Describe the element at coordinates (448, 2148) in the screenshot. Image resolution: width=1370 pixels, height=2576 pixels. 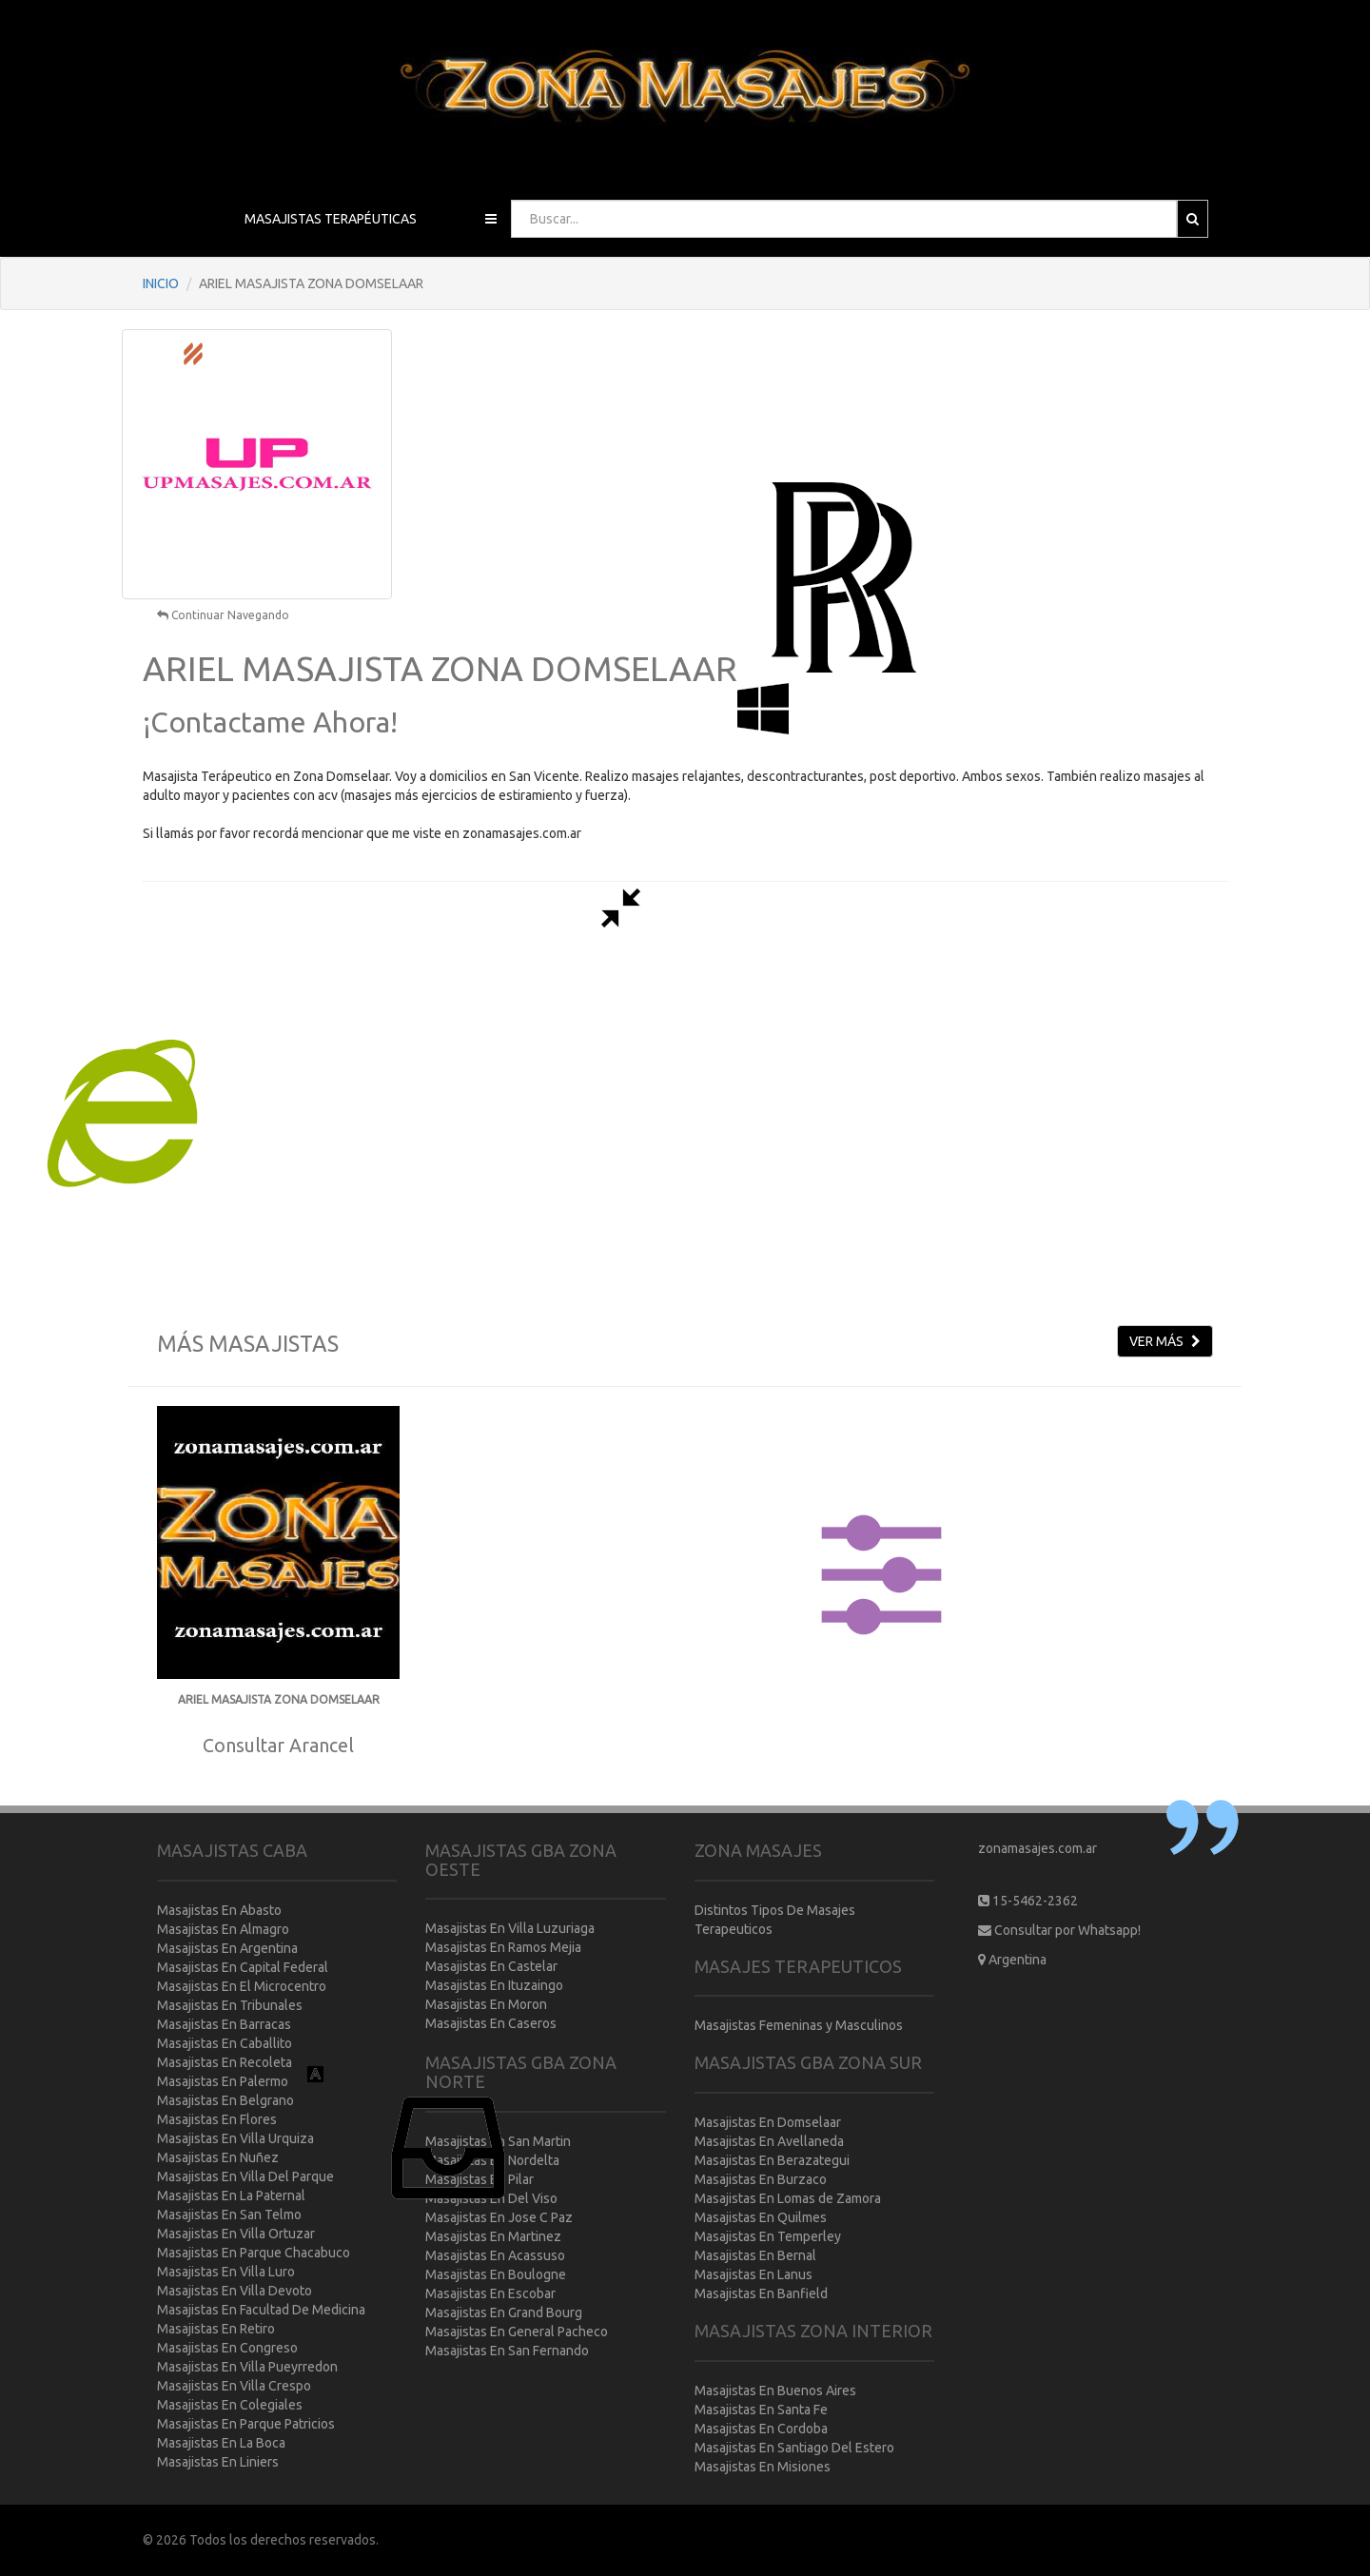
I see `view your inbox` at that location.